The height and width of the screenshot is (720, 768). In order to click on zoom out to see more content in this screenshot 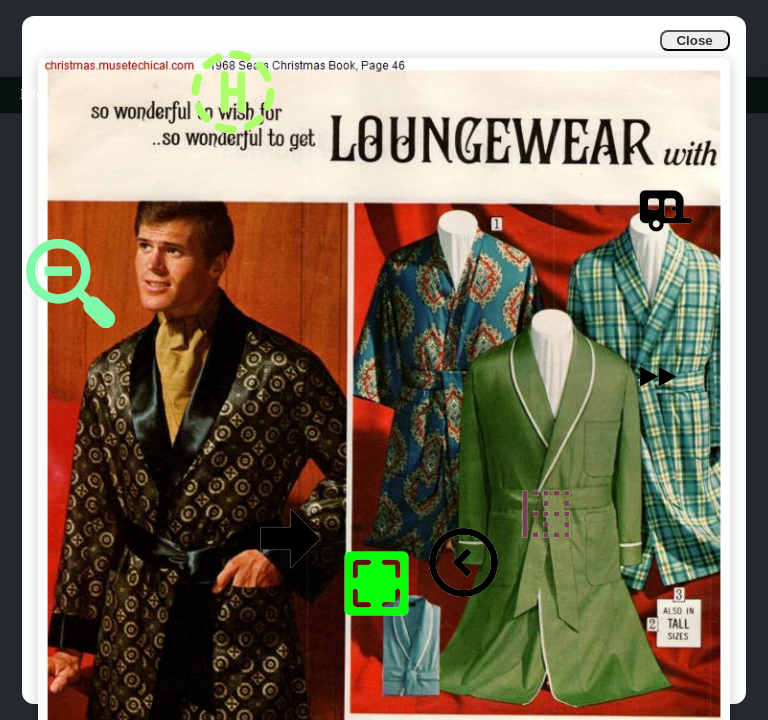, I will do `click(72, 285)`.